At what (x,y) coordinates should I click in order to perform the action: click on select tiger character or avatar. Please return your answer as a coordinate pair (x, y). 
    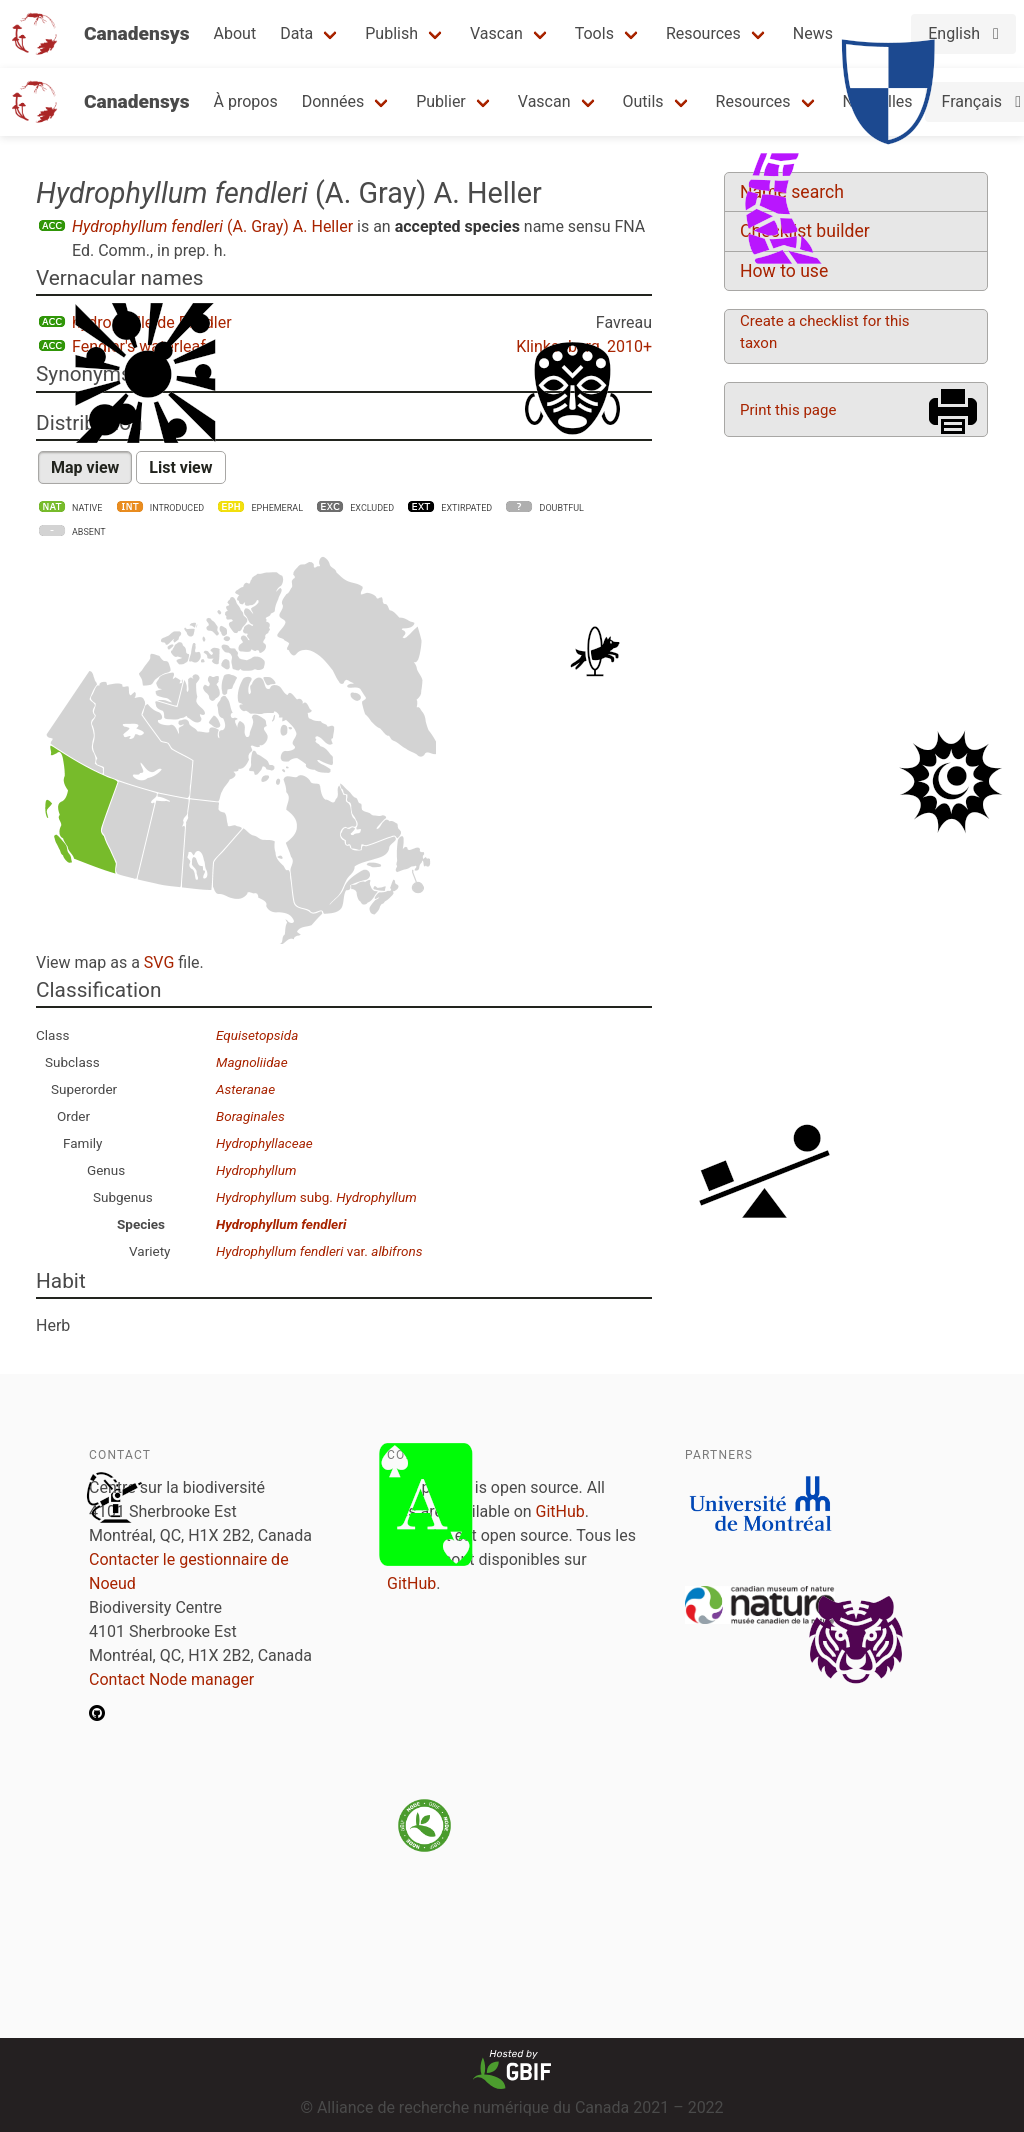
    Looking at the image, I should click on (856, 1641).